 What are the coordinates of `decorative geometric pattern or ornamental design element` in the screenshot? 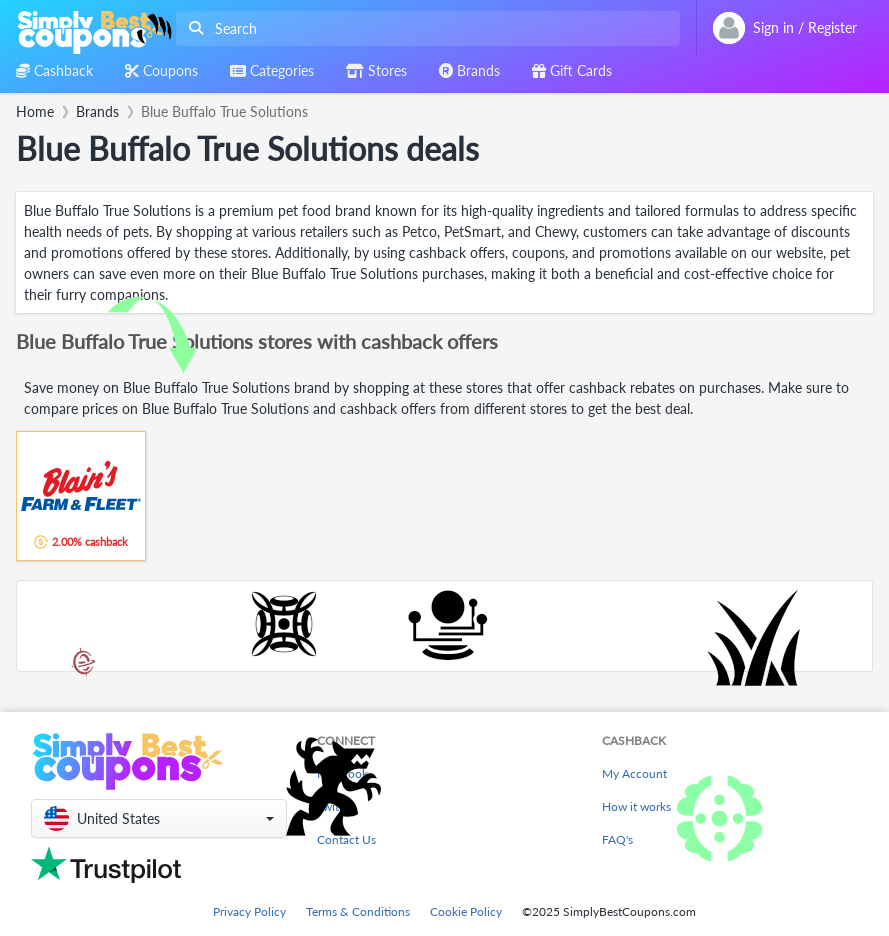 It's located at (284, 624).